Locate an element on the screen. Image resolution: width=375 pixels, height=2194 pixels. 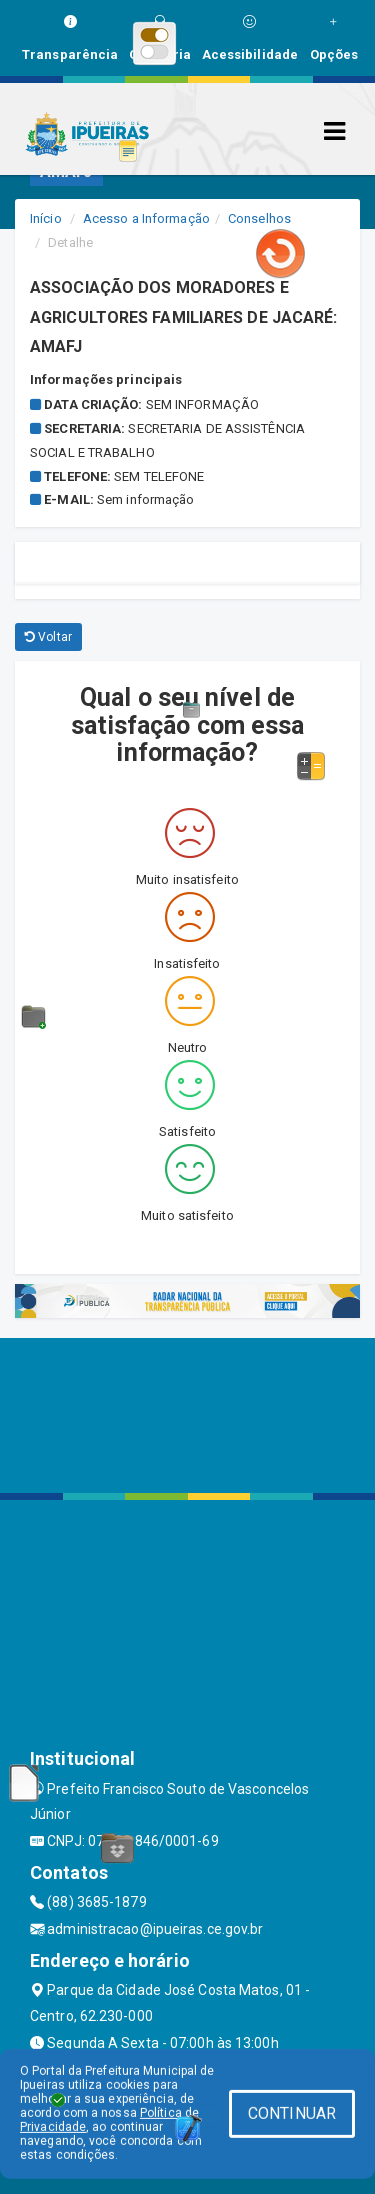
open ubuntu livepatch settings is located at coordinates (280, 253).